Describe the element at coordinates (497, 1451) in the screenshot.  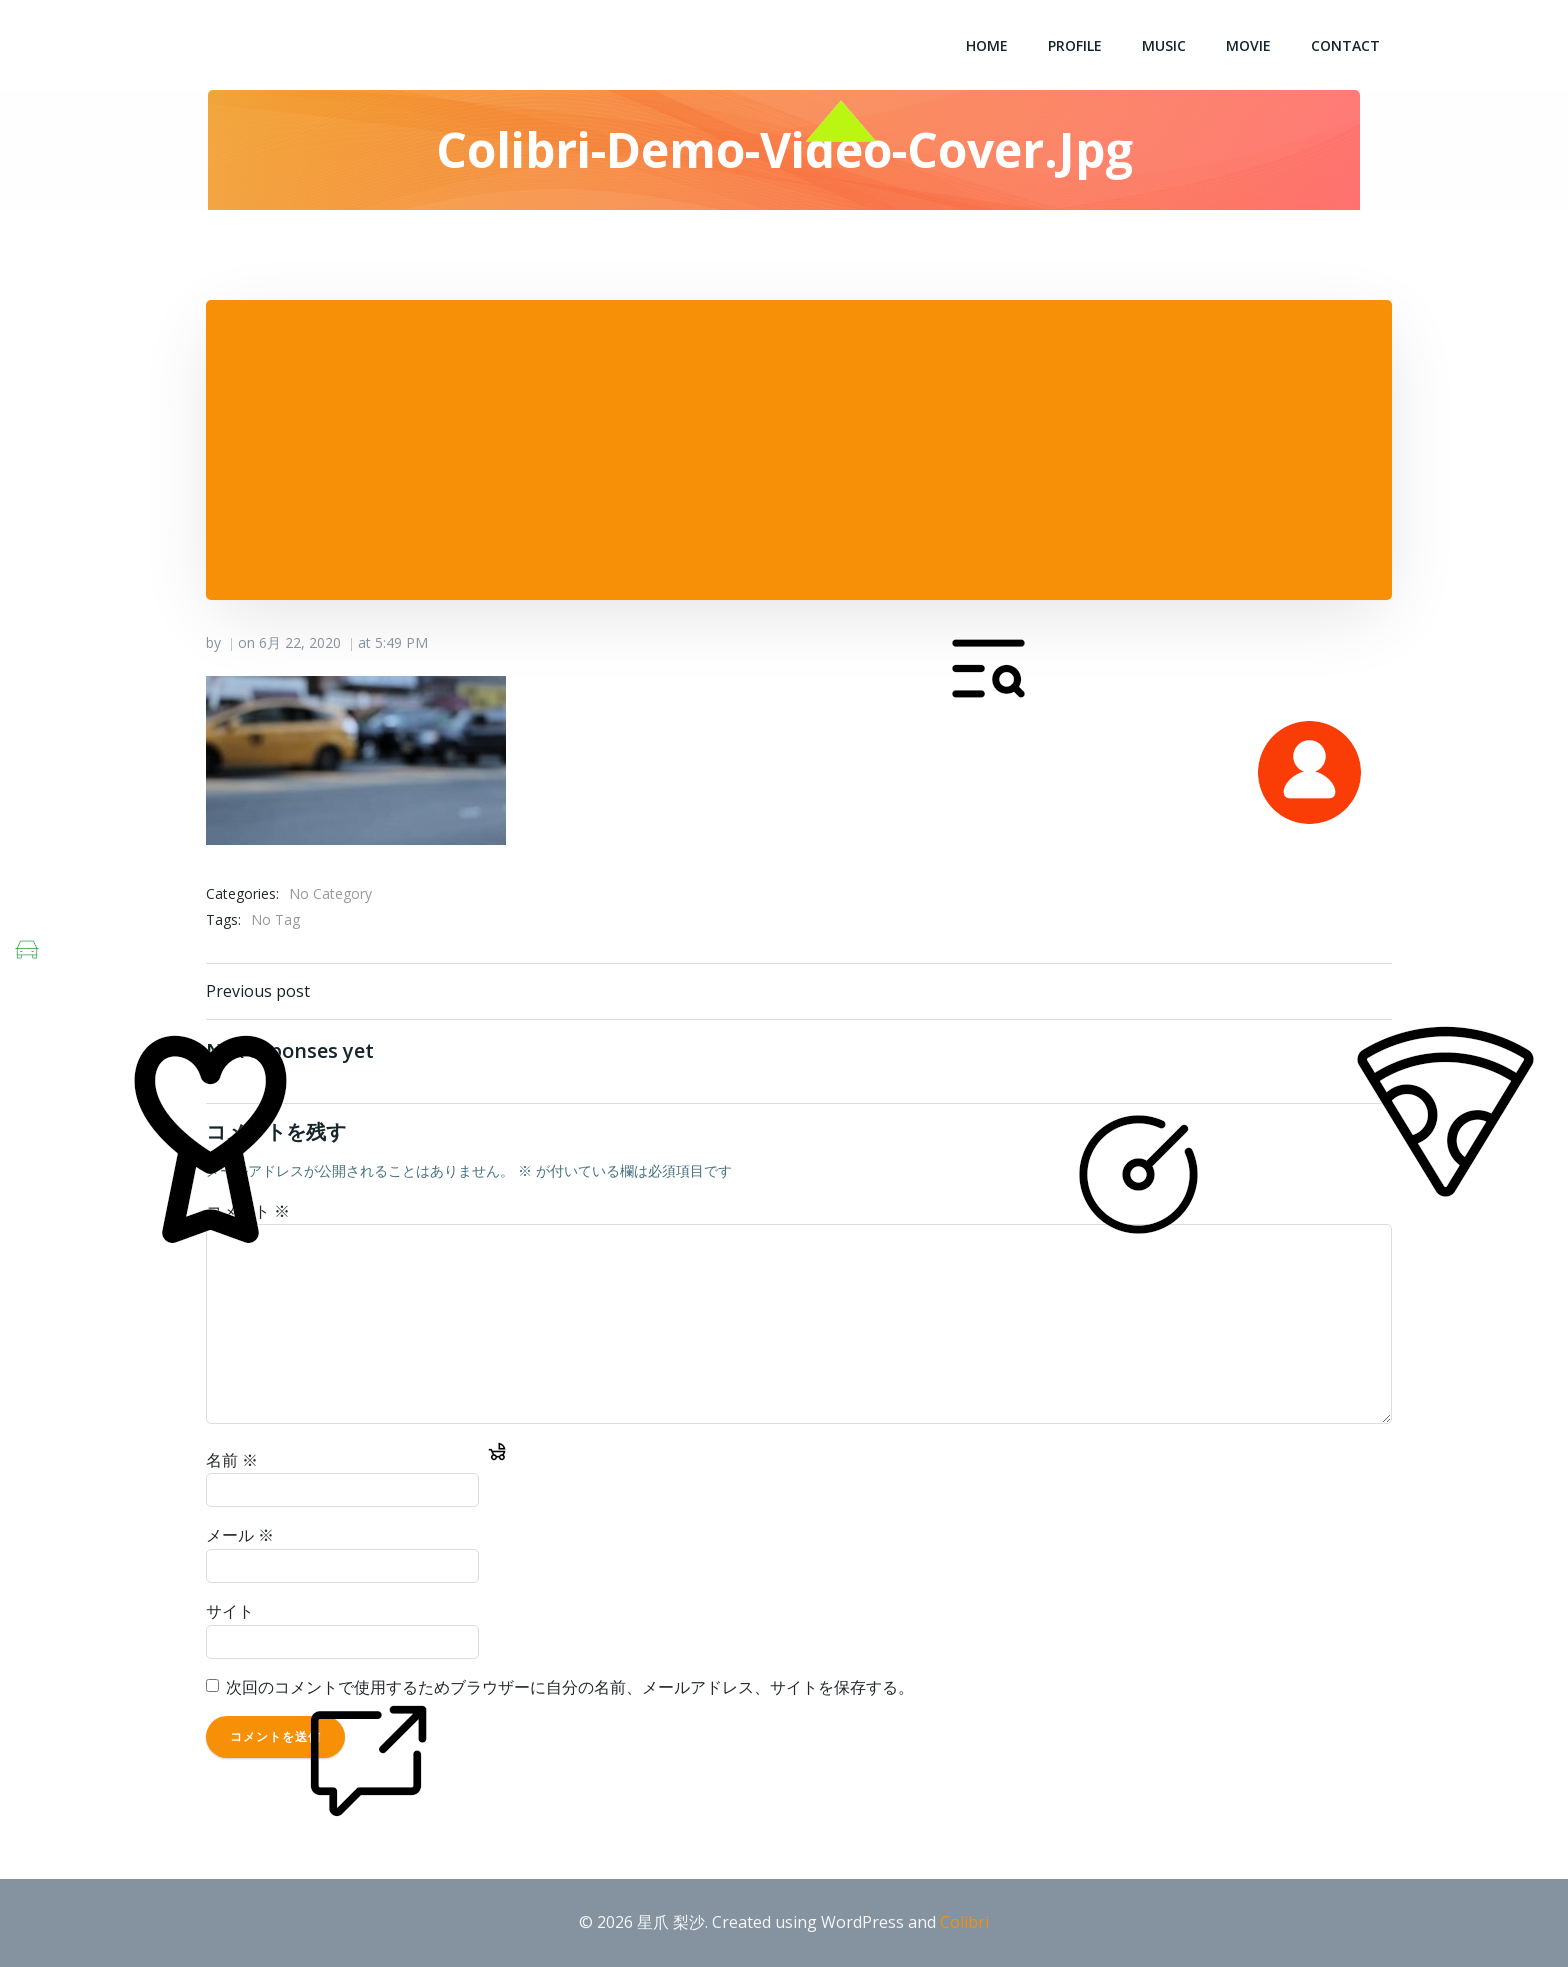
I see `indicates child-friendly or family-friendly location` at that location.